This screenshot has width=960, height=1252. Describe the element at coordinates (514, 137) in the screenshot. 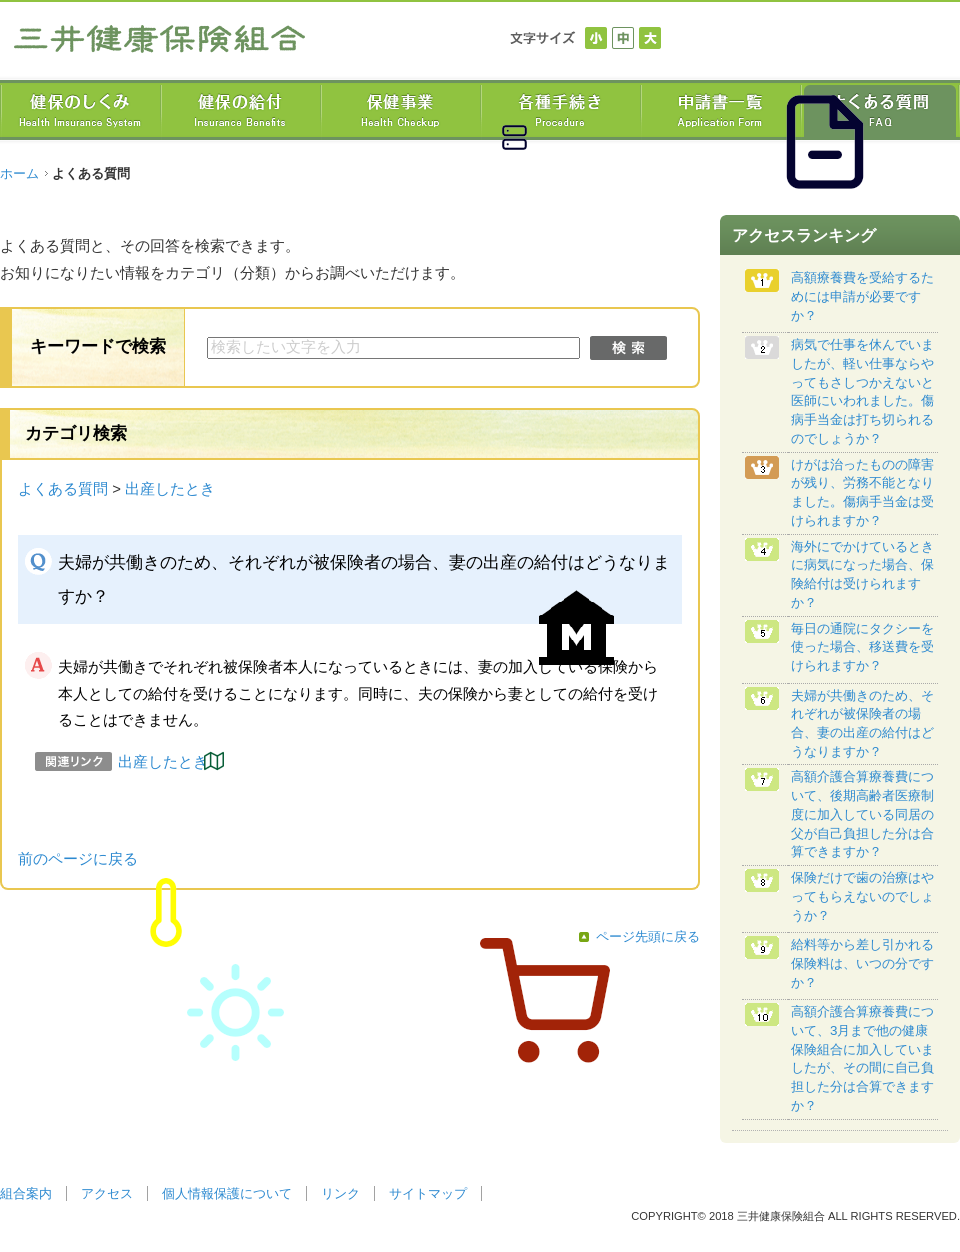

I see `access server settings or status` at that location.